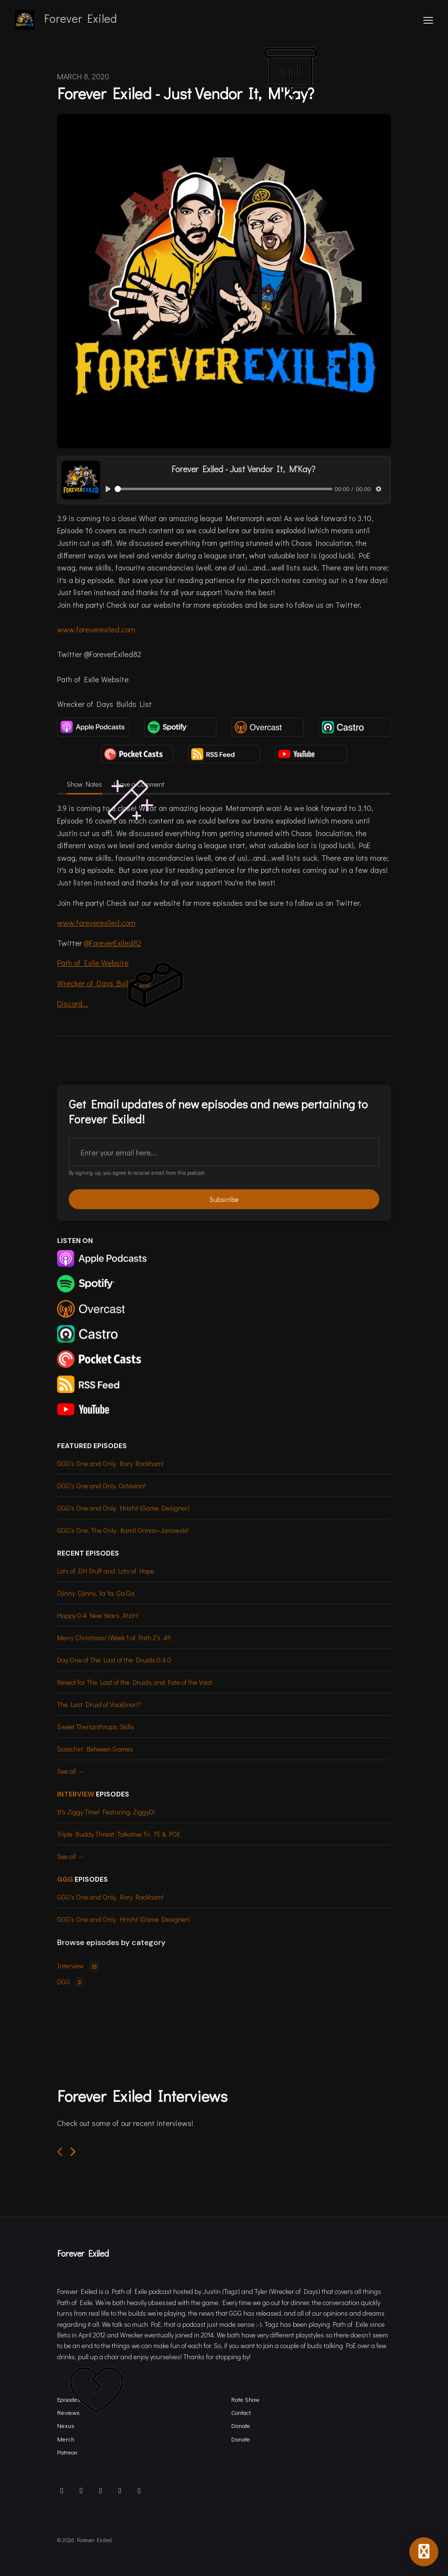  Describe the element at coordinates (155, 984) in the screenshot. I see `access building or construction features` at that location.